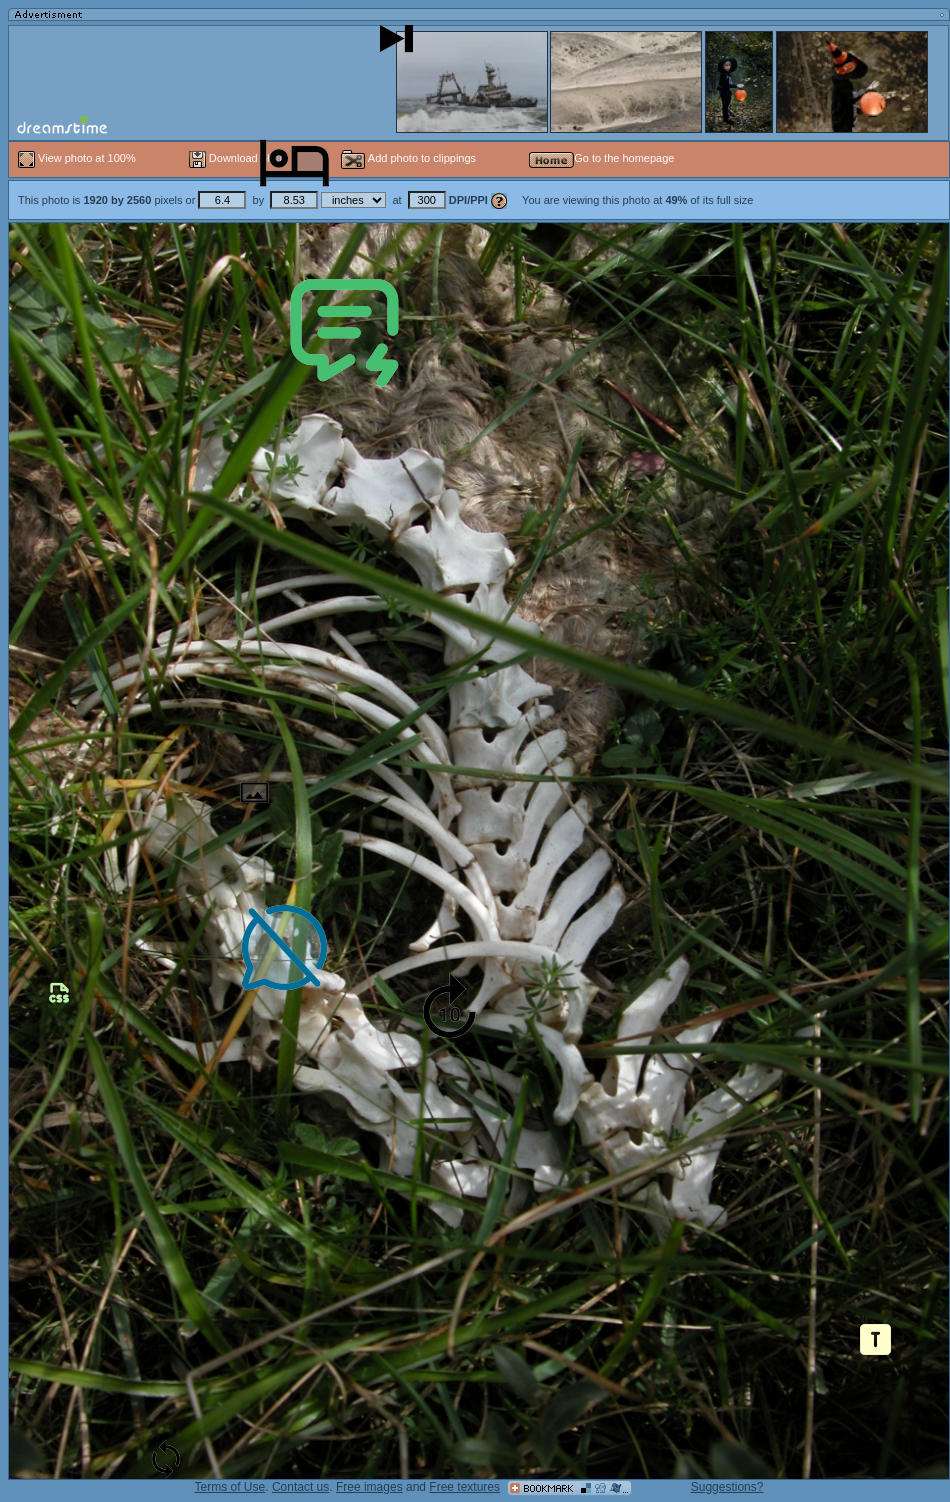 The height and width of the screenshot is (1502, 950). I want to click on skip to next track, so click(396, 38).